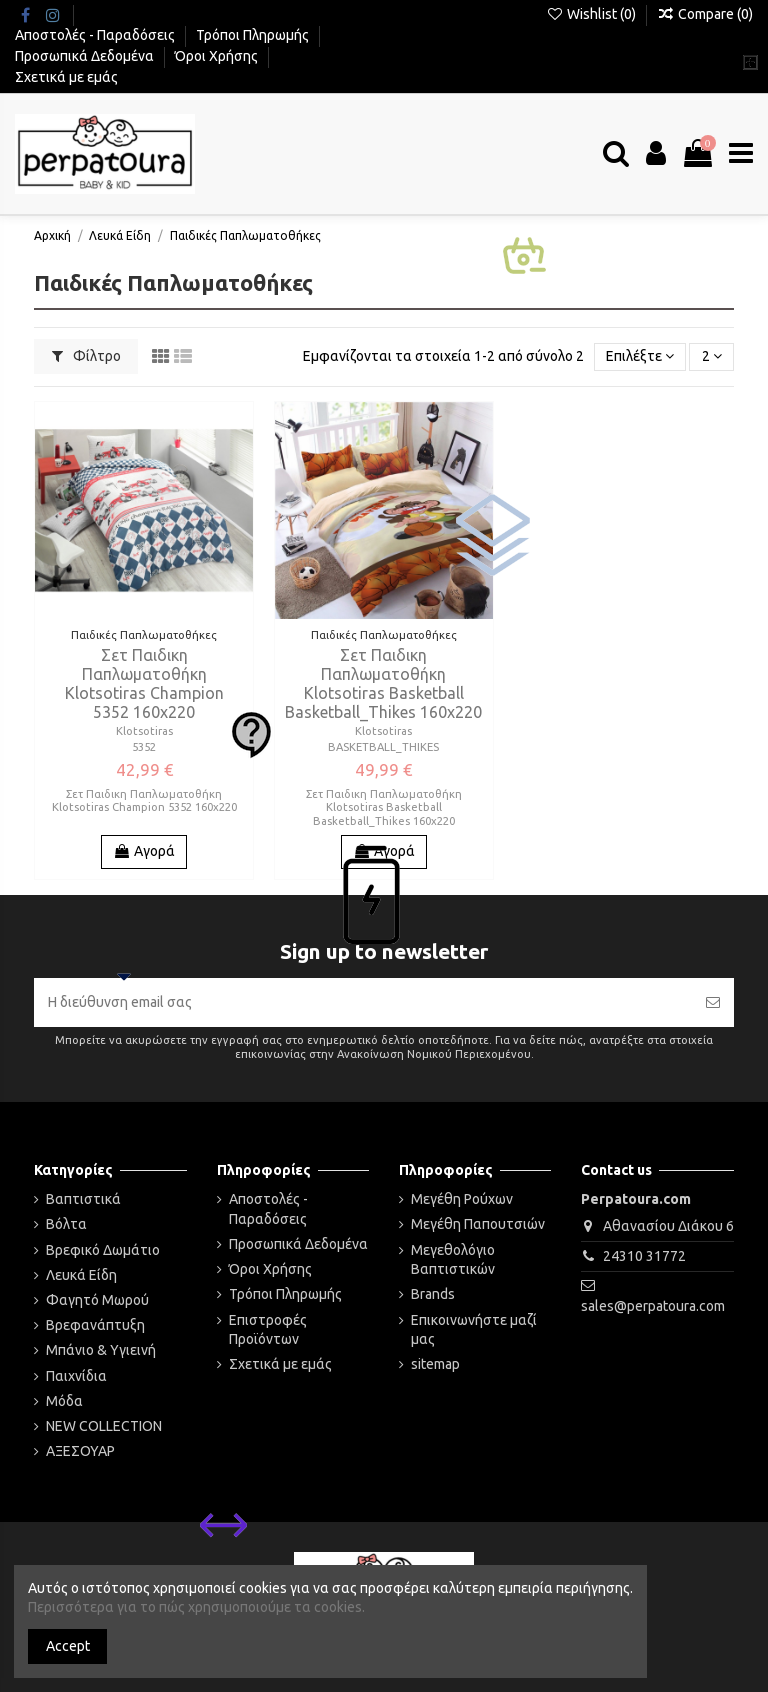  What do you see at coordinates (124, 977) in the screenshot?
I see `expand a dropdown menu or list` at bounding box center [124, 977].